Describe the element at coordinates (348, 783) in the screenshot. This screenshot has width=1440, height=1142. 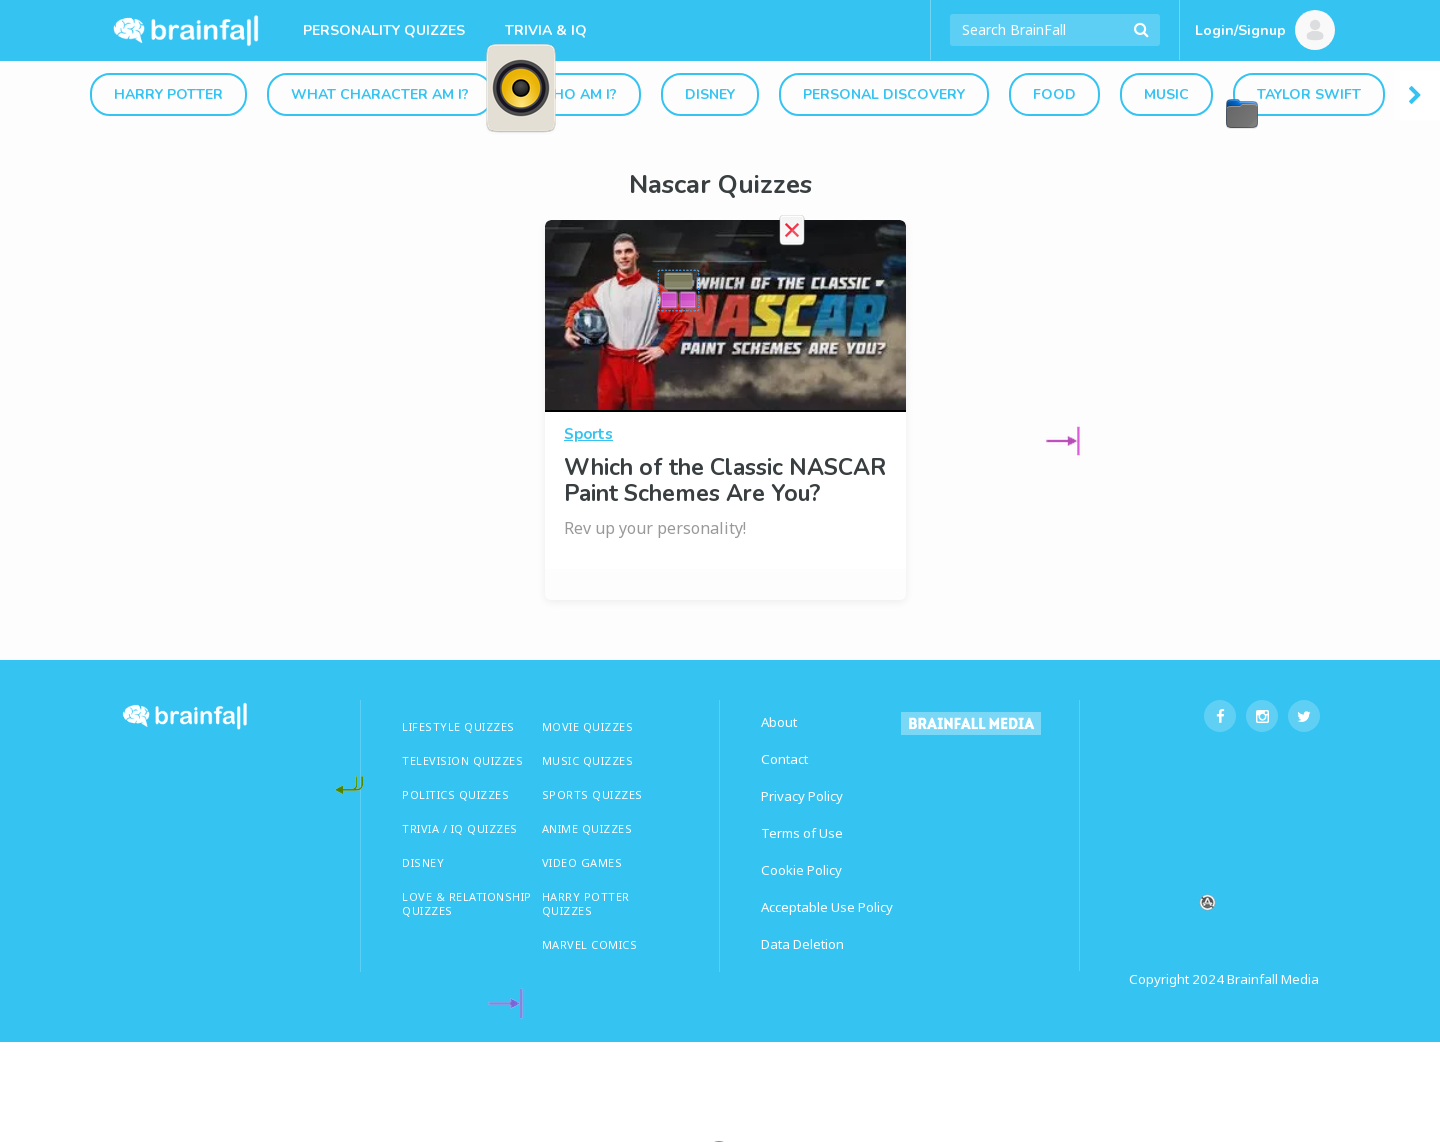
I see `reply to all recipients of an email` at that location.